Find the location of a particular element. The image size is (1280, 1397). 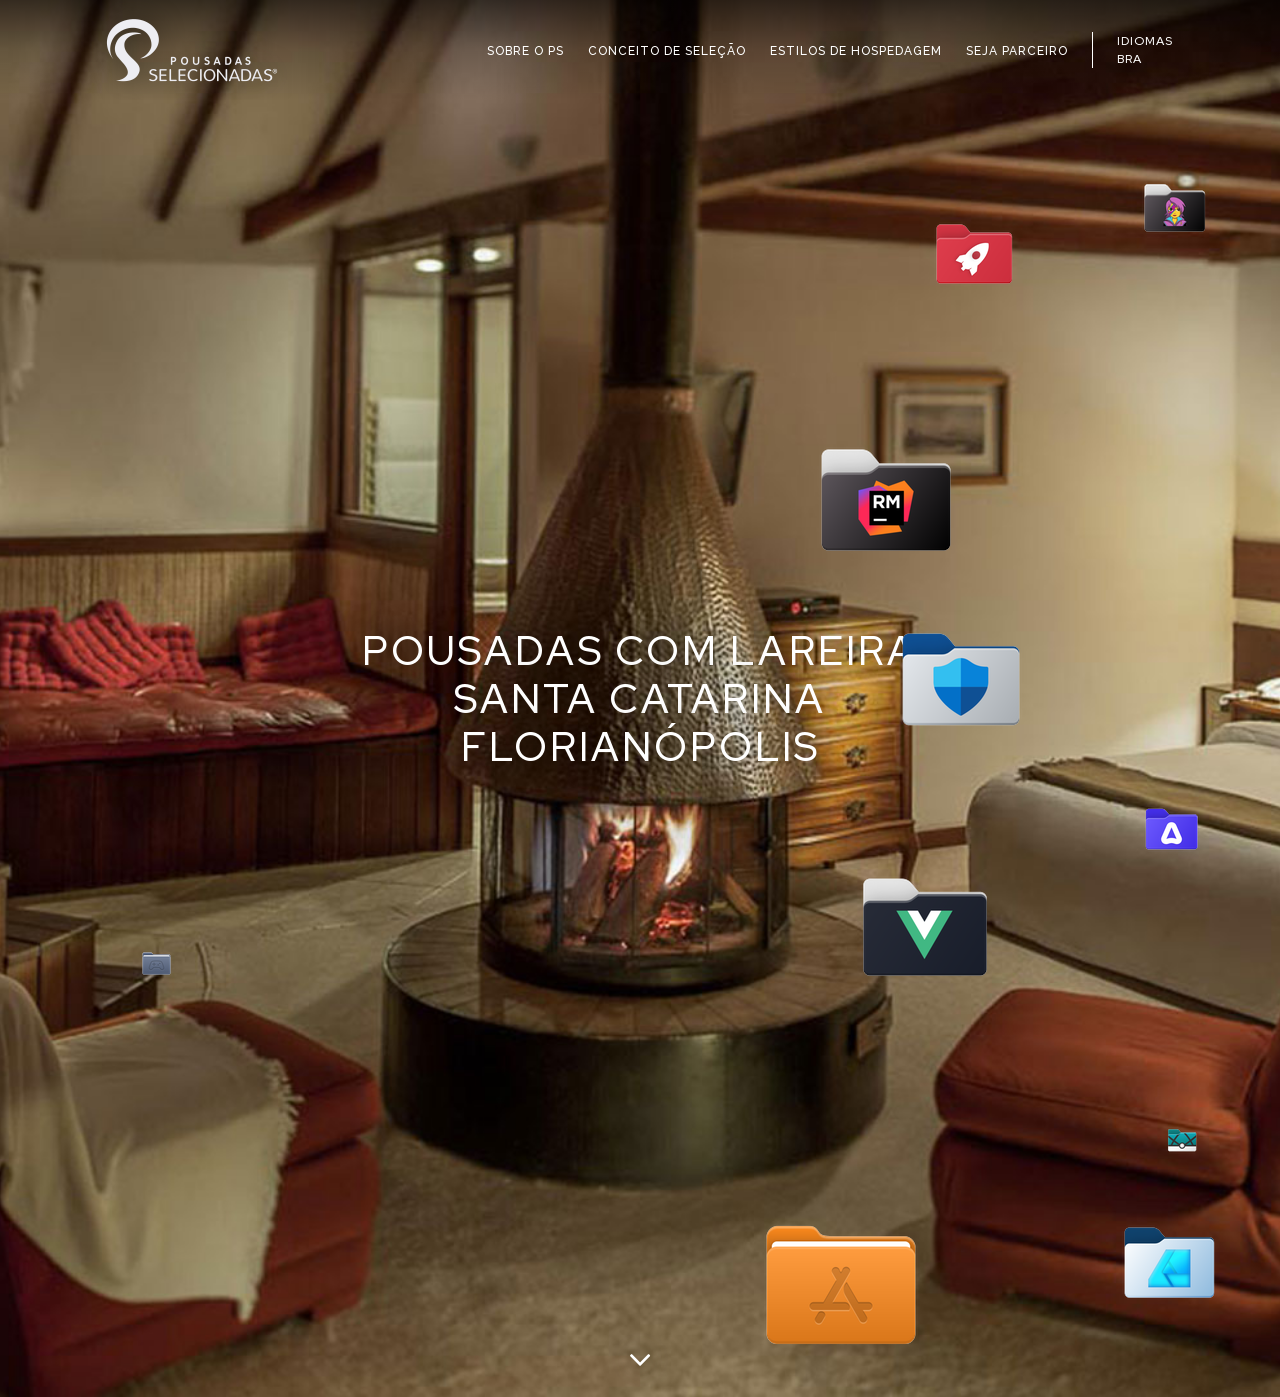

open folder containing vue.js project files is located at coordinates (924, 930).